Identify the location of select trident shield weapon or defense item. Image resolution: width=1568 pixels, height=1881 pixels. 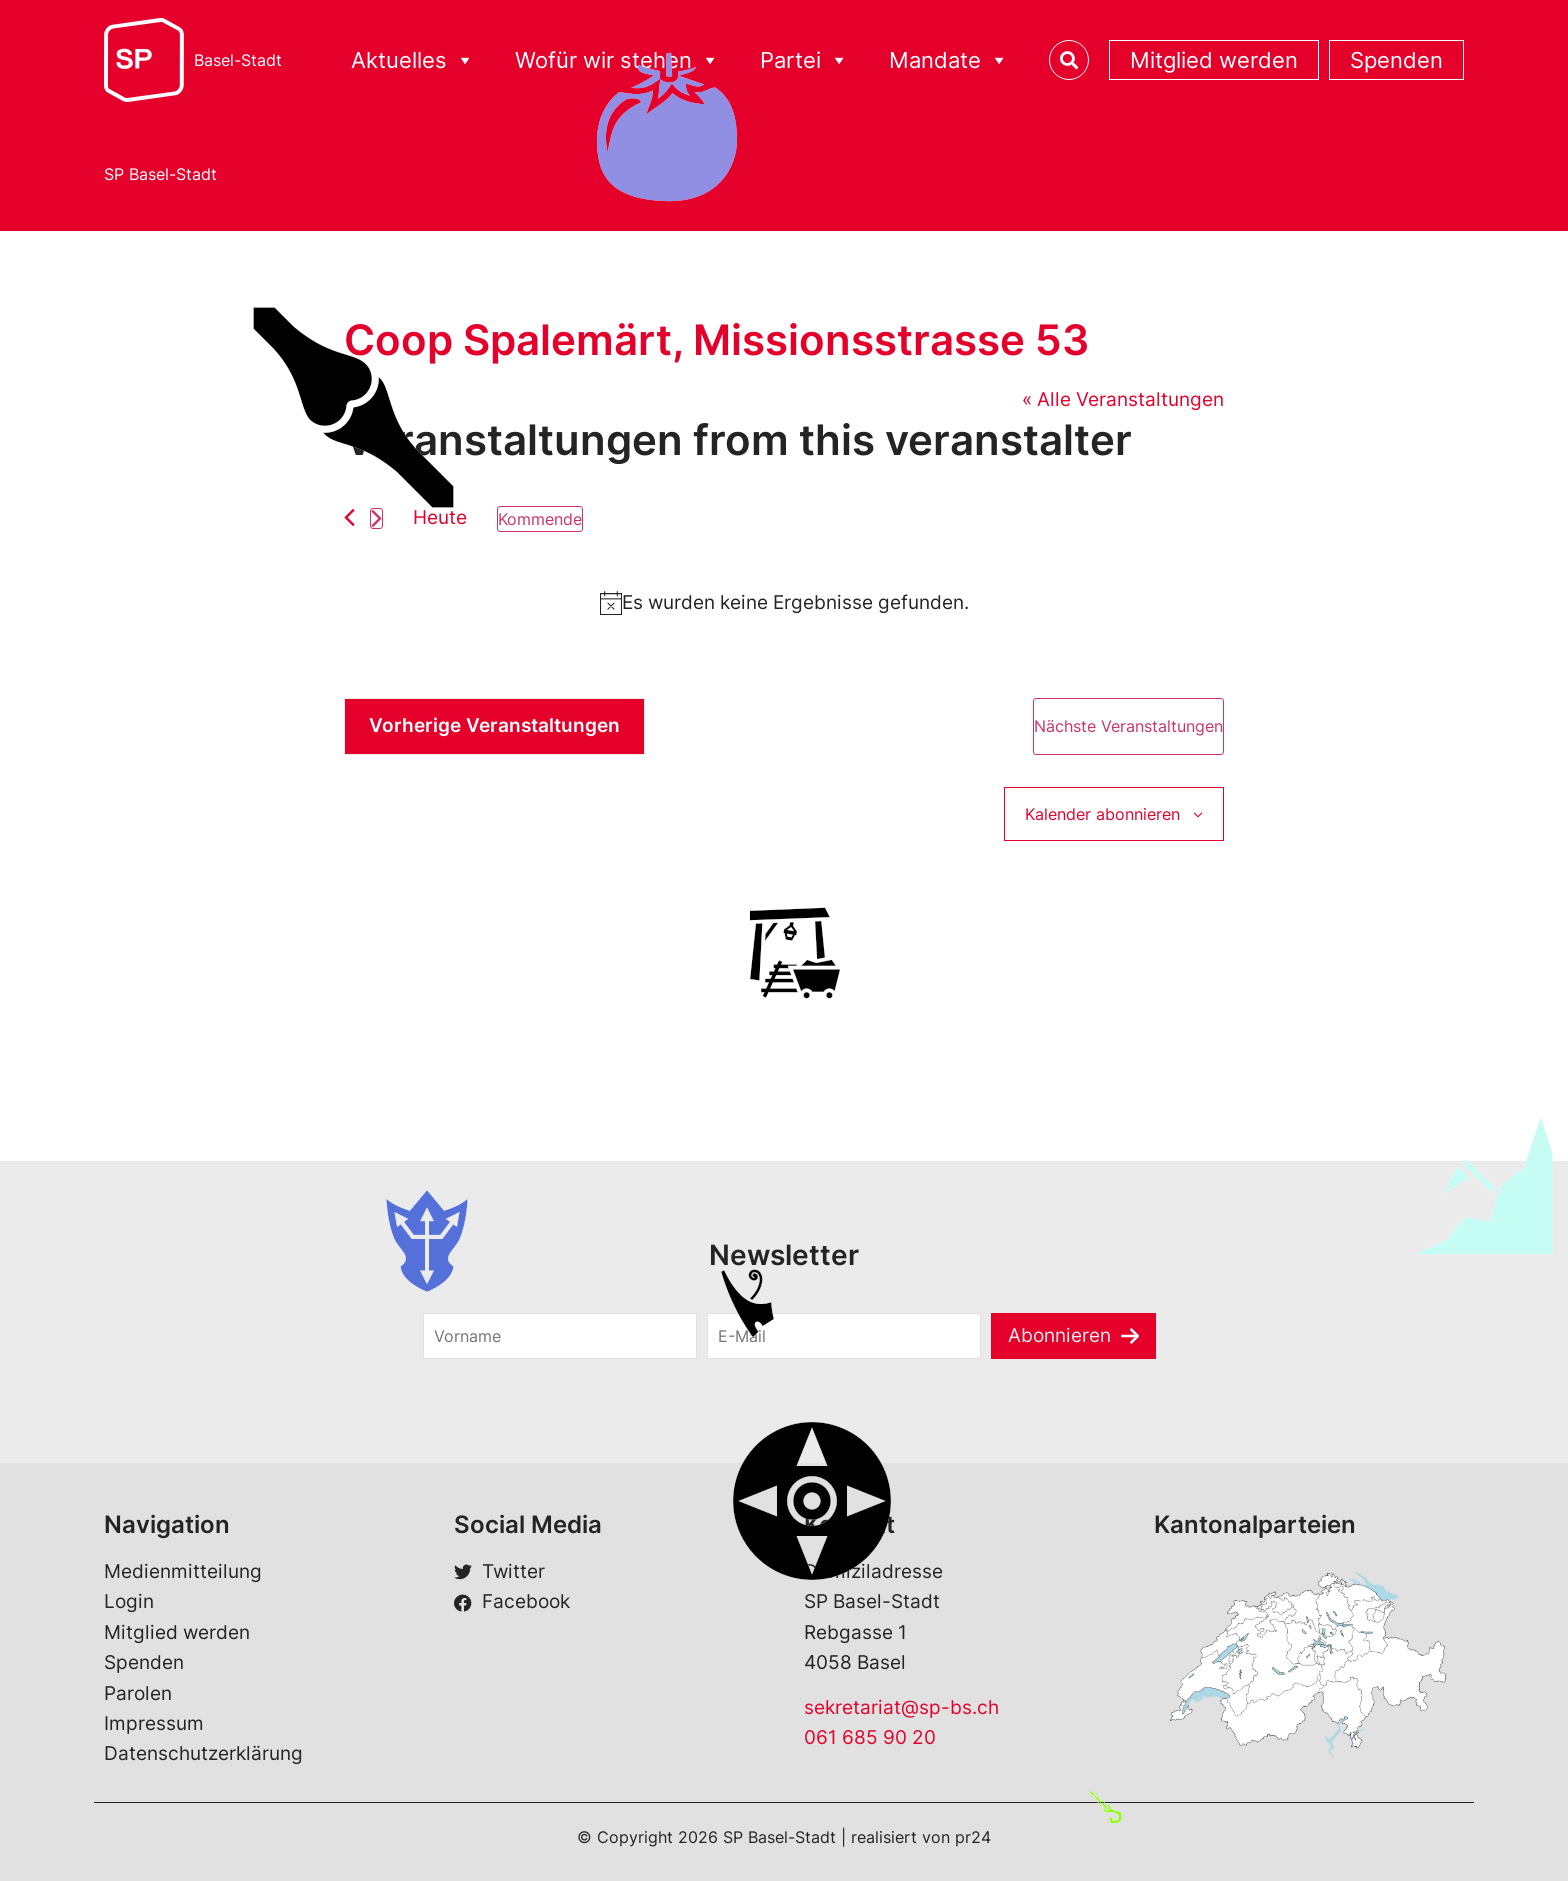
(427, 1241).